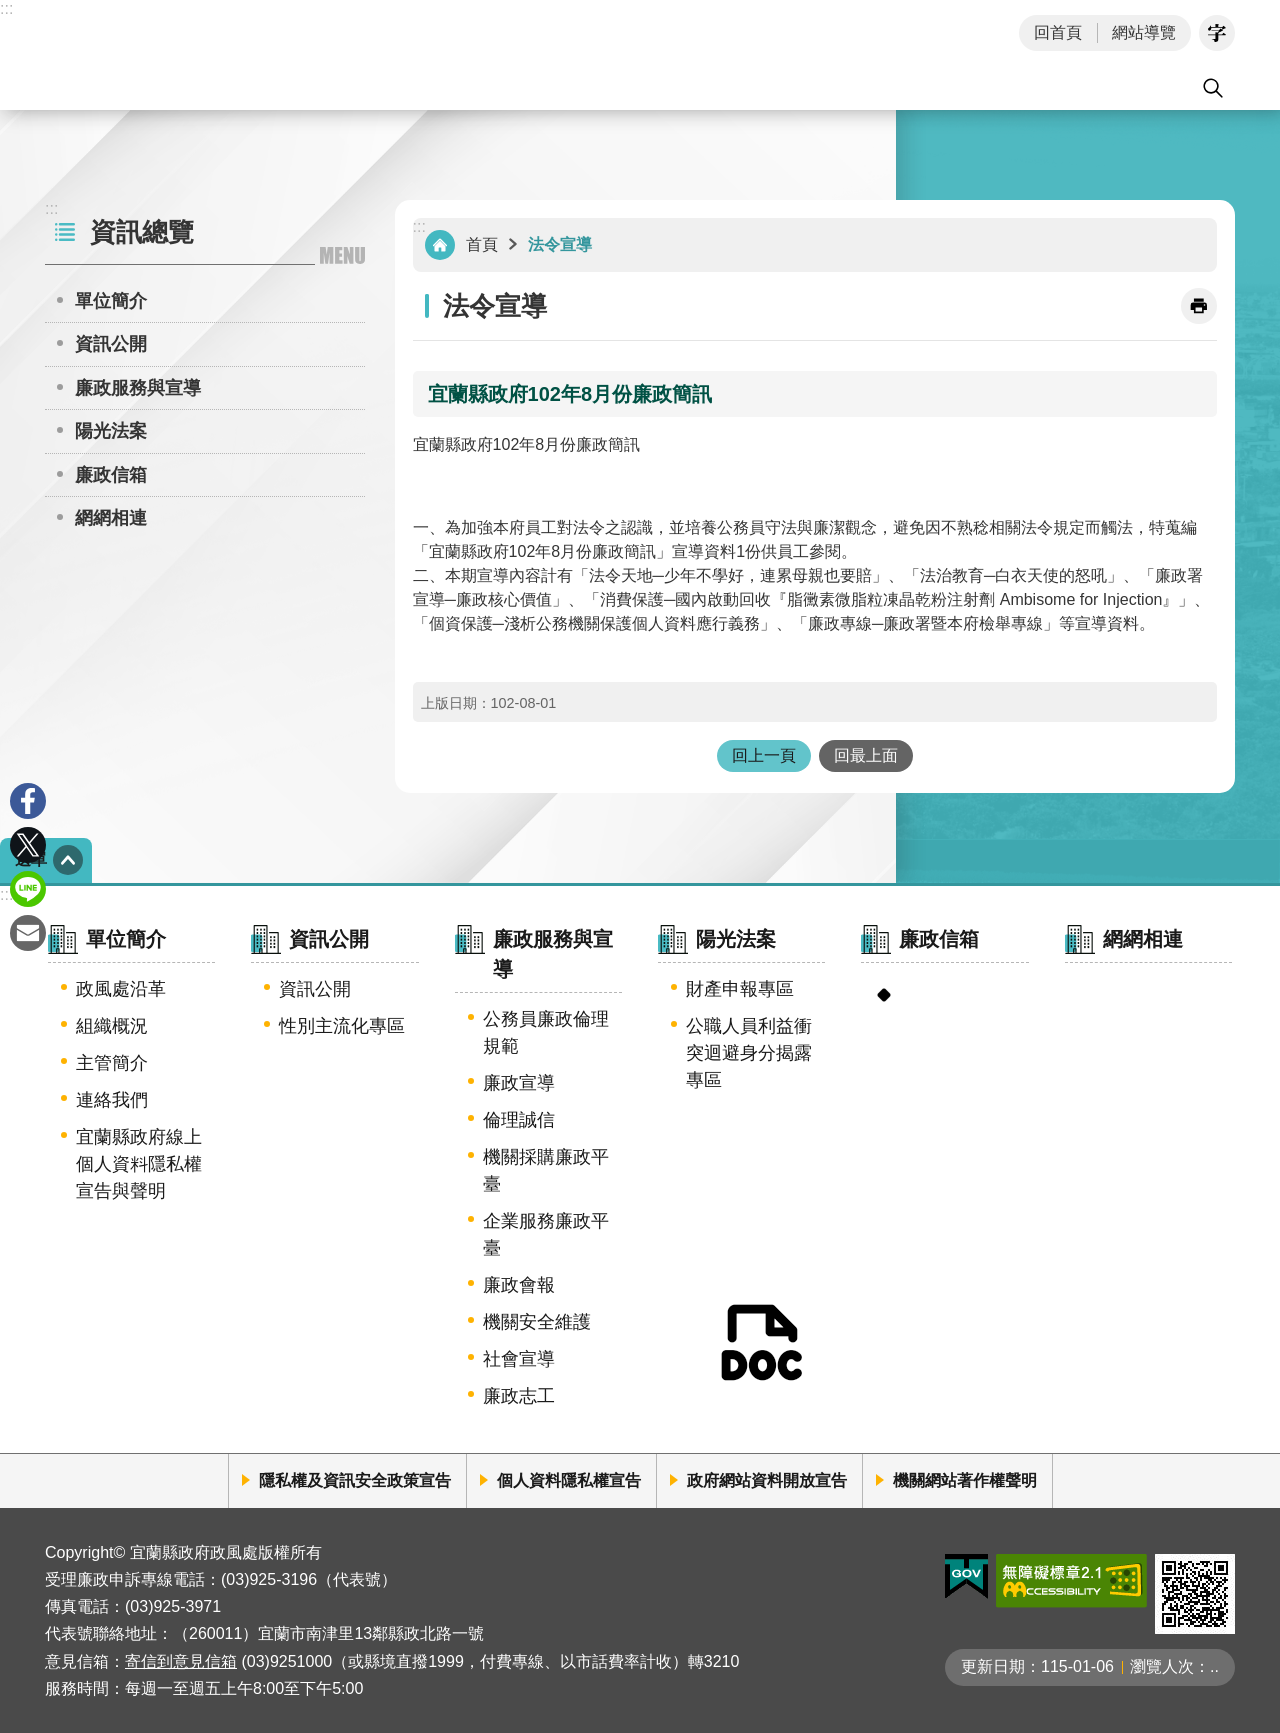 Image resolution: width=1280 pixels, height=1733 pixels. Describe the element at coordinates (762, 1345) in the screenshot. I see `open or view a document file` at that location.